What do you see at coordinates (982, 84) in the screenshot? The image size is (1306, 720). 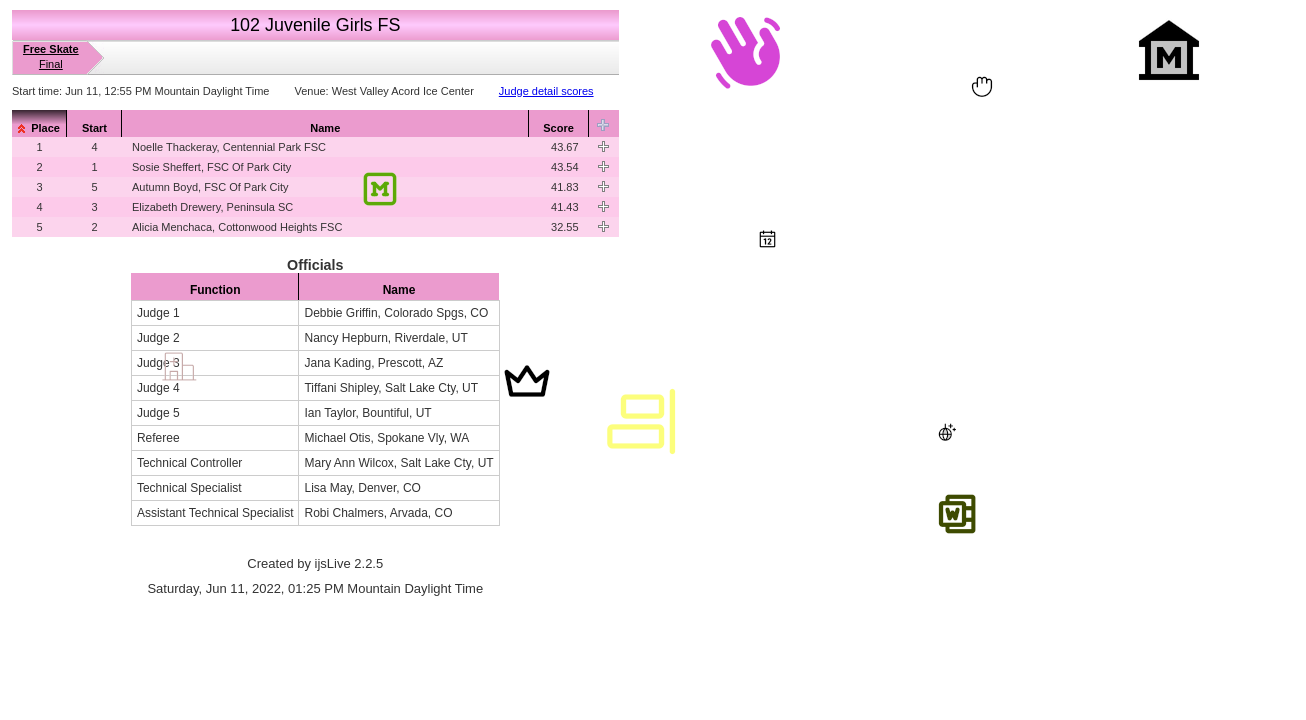 I see `drag to reorder or move an item` at bounding box center [982, 84].